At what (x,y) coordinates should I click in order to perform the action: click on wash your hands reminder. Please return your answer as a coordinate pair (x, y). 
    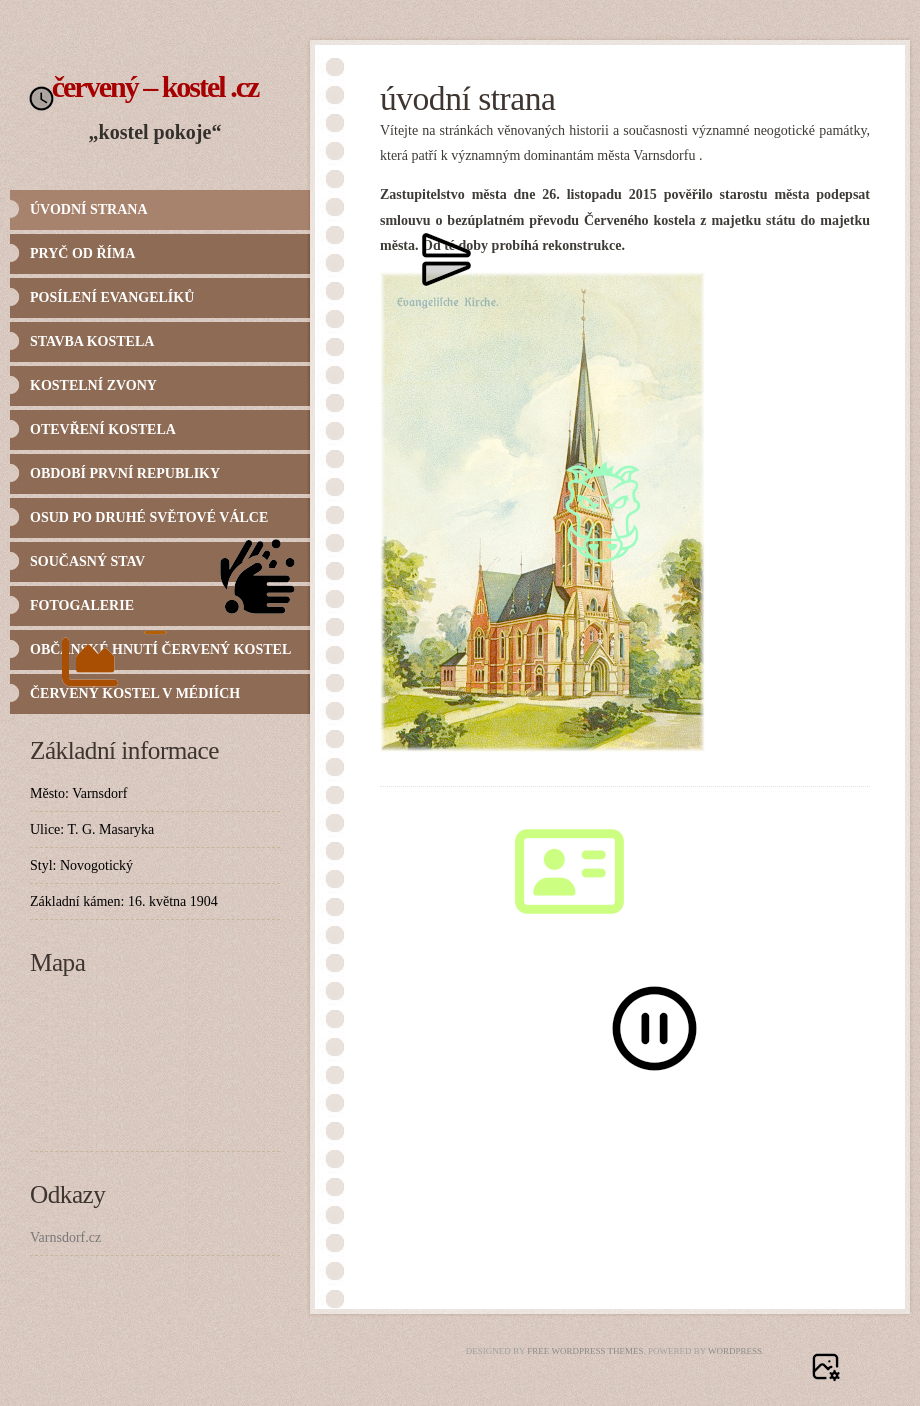
    Looking at the image, I should click on (257, 576).